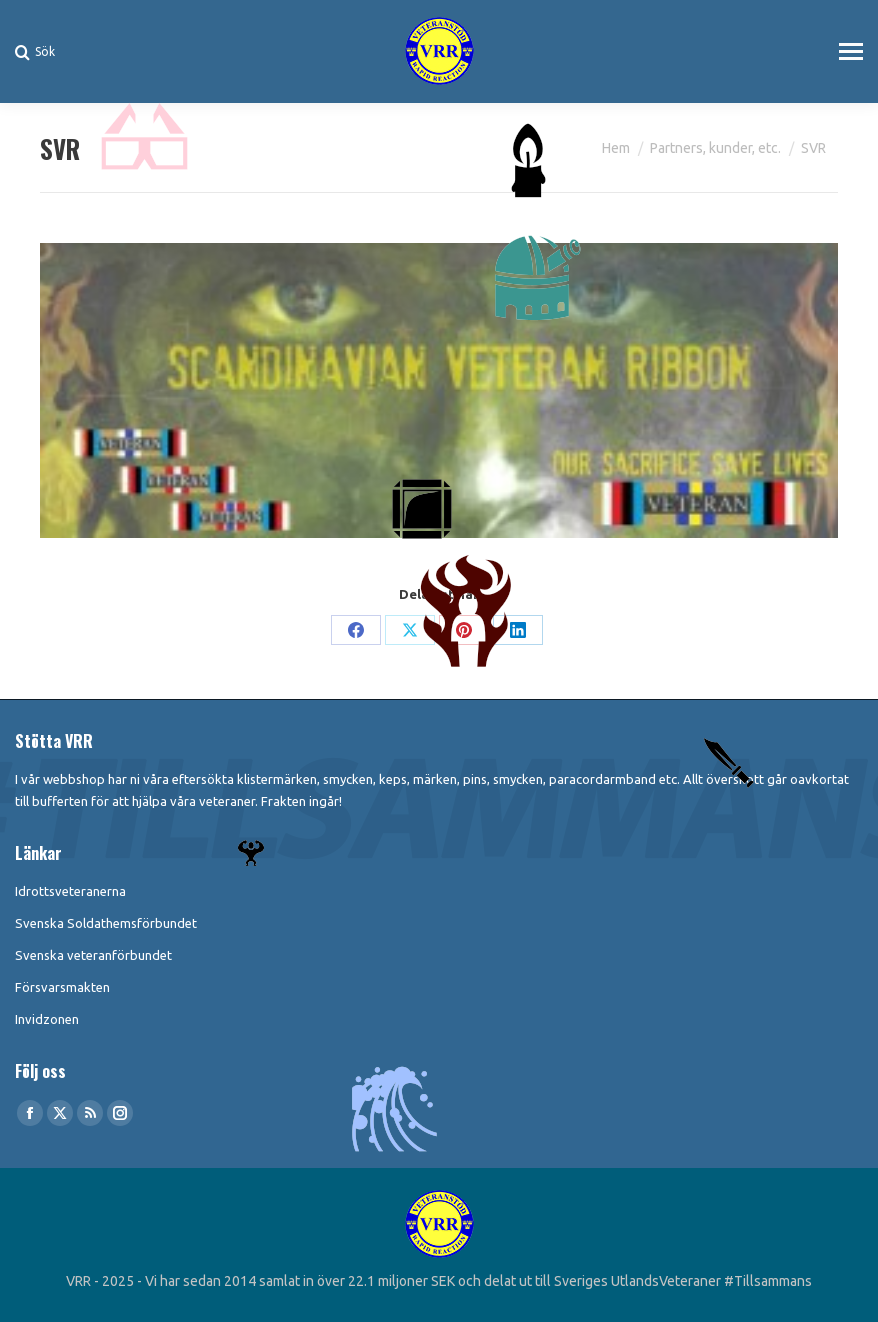 The image size is (878, 1322). Describe the element at coordinates (527, 160) in the screenshot. I see `toggle ambient or night mode lighting` at that location.